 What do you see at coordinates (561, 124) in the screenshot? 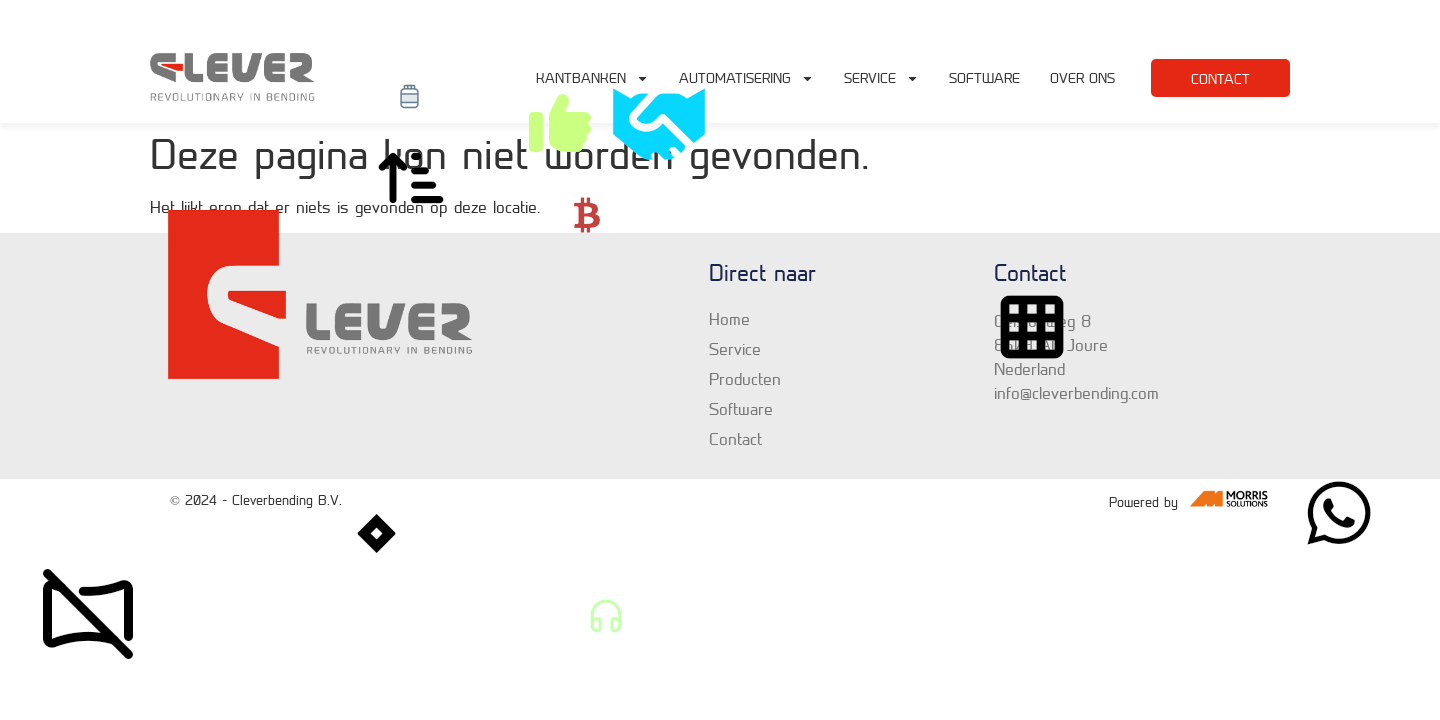
I see `like or upvote content` at bounding box center [561, 124].